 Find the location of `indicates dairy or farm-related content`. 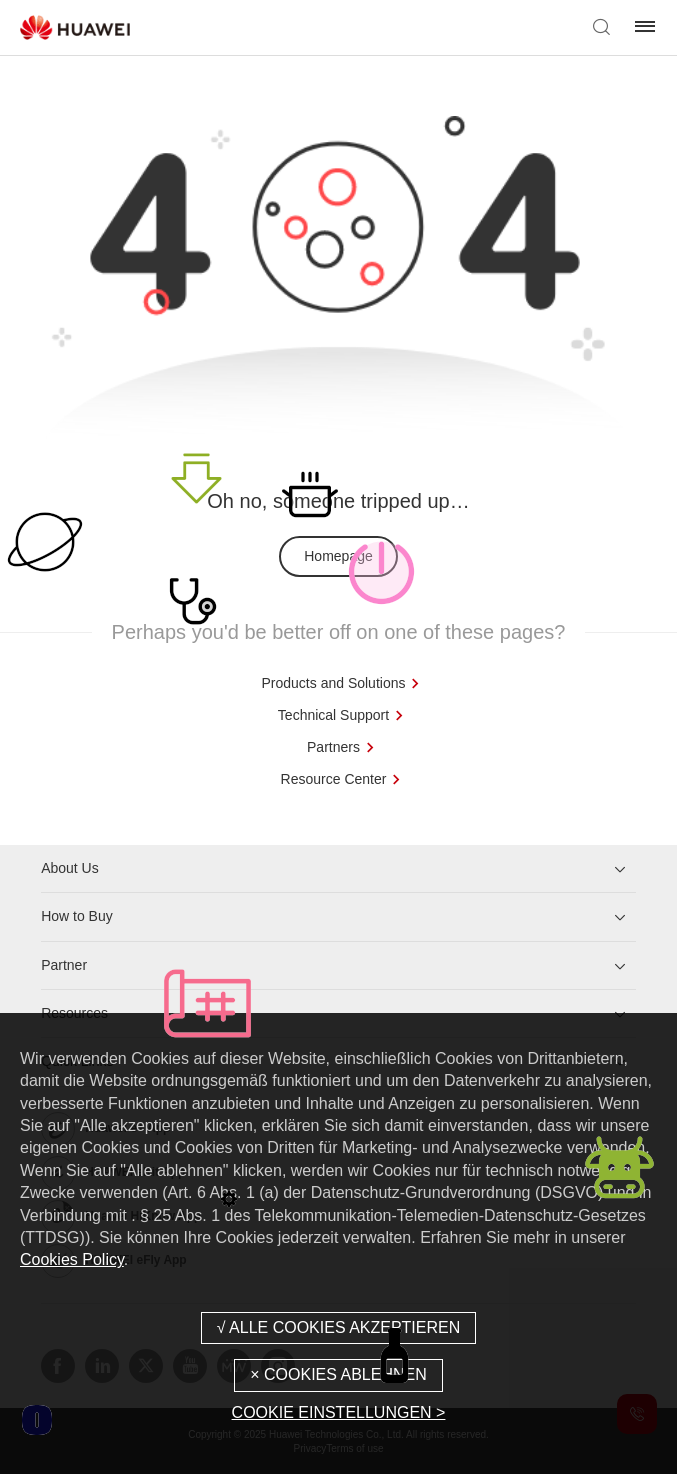

indicates dairy or farm-related content is located at coordinates (619, 1168).